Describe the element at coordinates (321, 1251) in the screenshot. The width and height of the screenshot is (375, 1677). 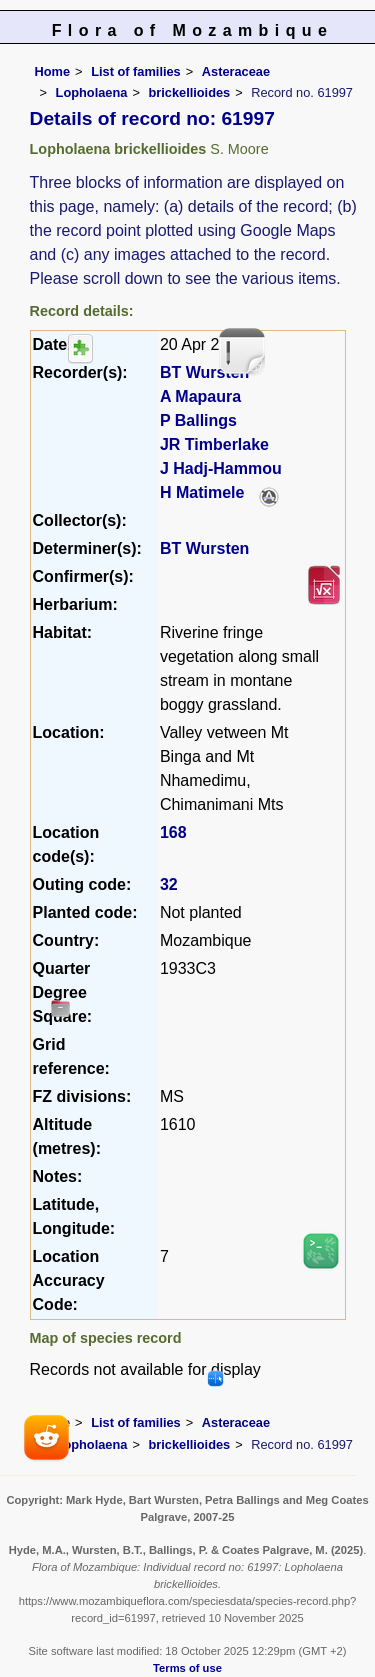
I see `open ptyxis terminal emulator` at that location.